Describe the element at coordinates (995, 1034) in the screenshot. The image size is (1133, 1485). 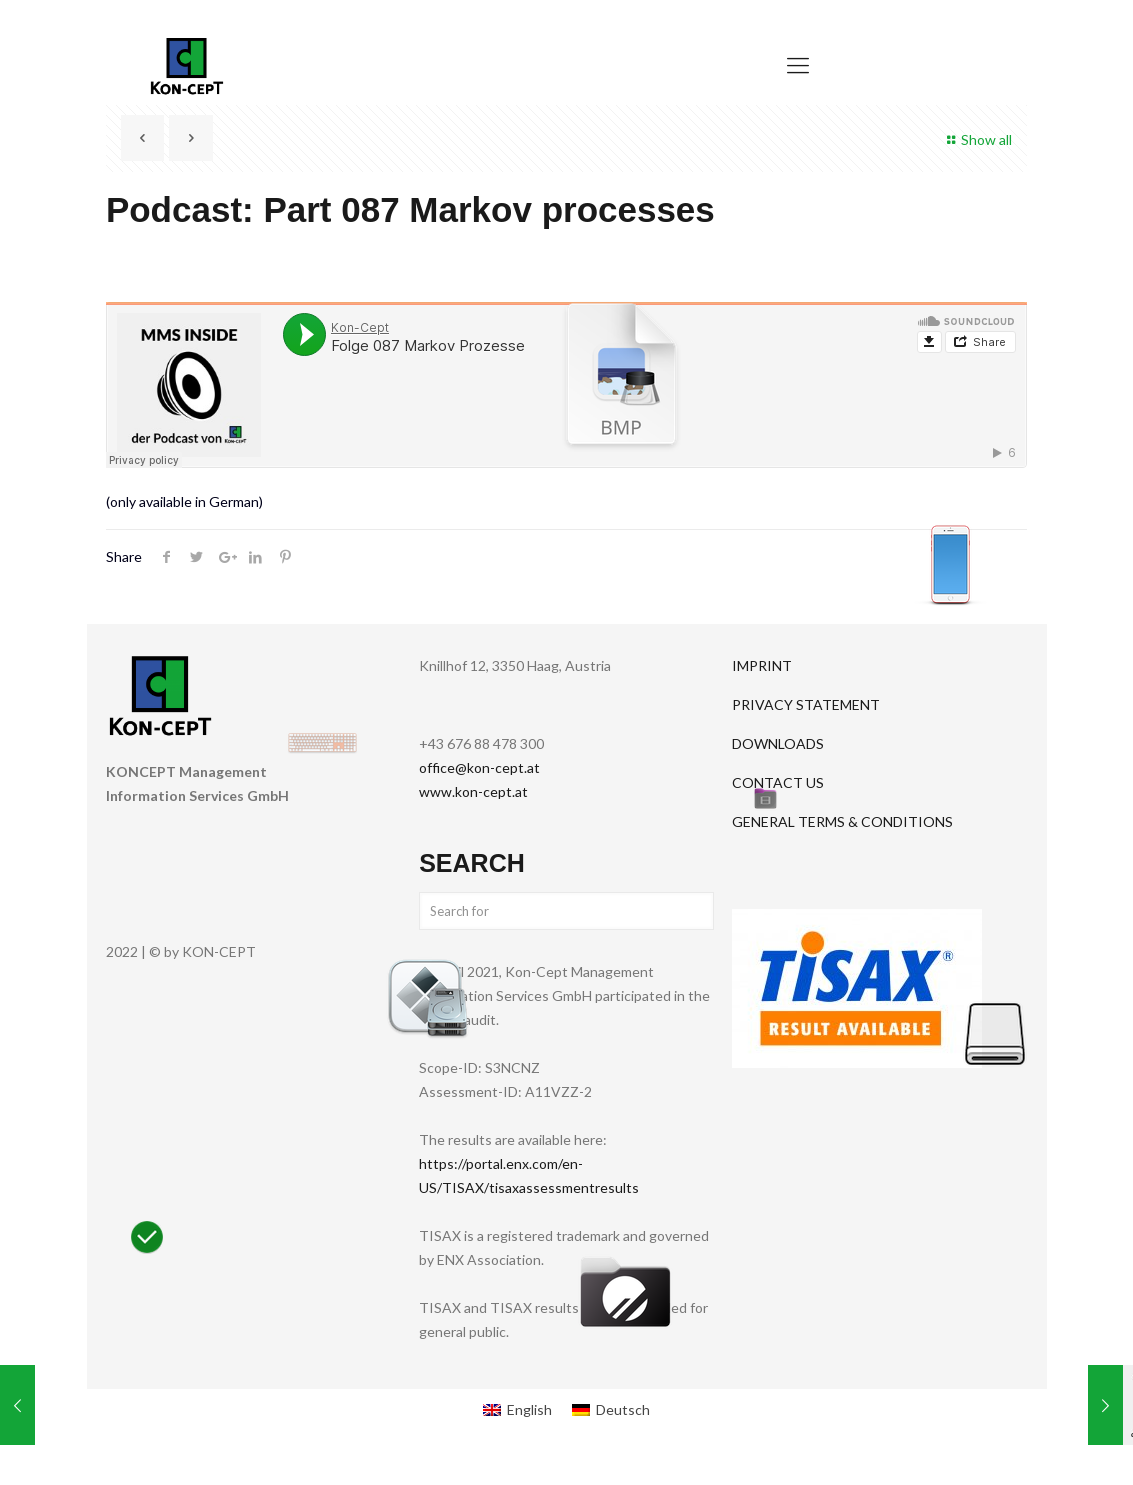
I see `access removable disk in sidebar` at that location.